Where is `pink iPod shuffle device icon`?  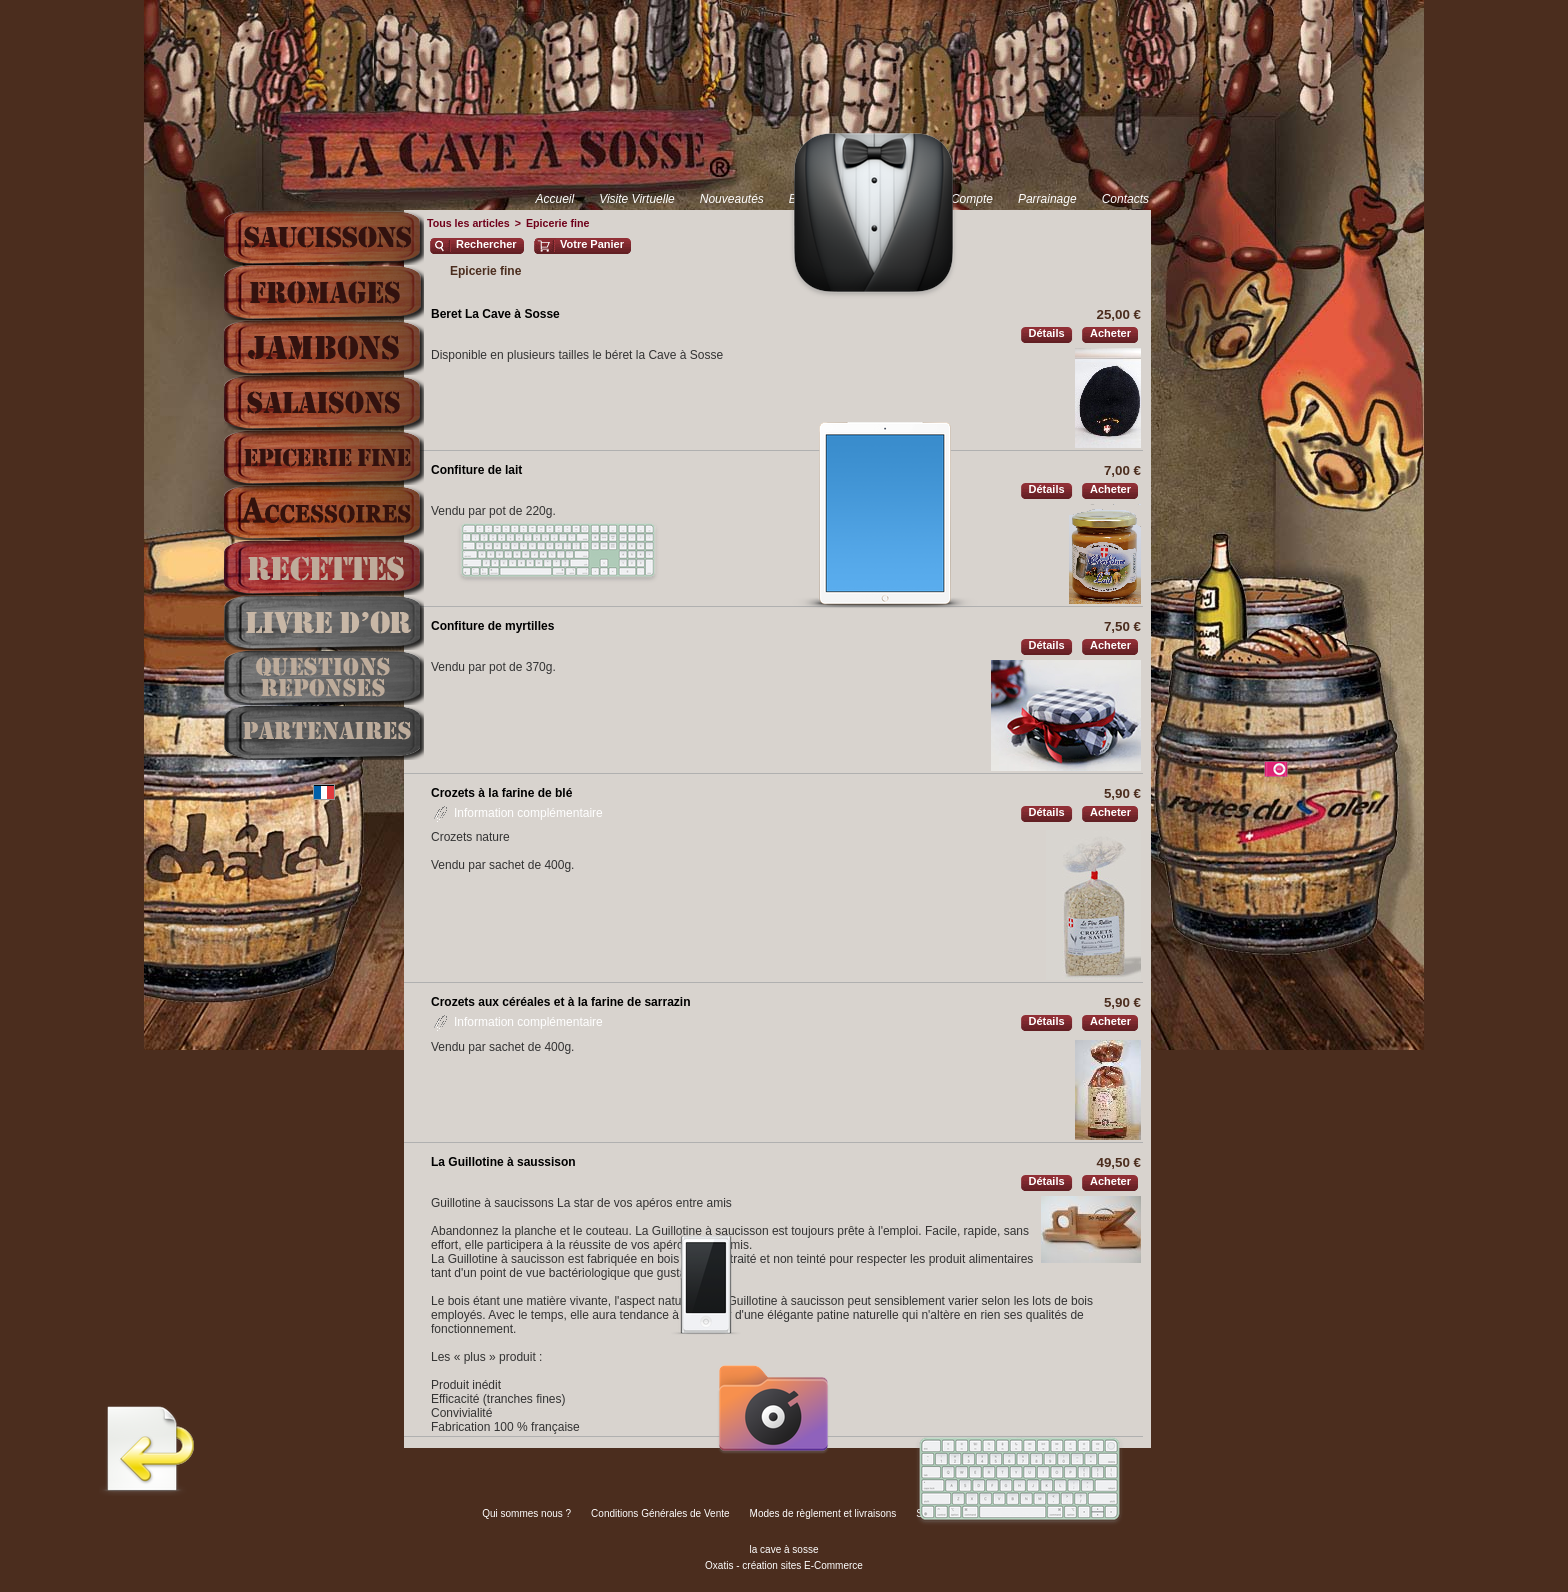 pink iPod shuffle device icon is located at coordinates (1276, 765).